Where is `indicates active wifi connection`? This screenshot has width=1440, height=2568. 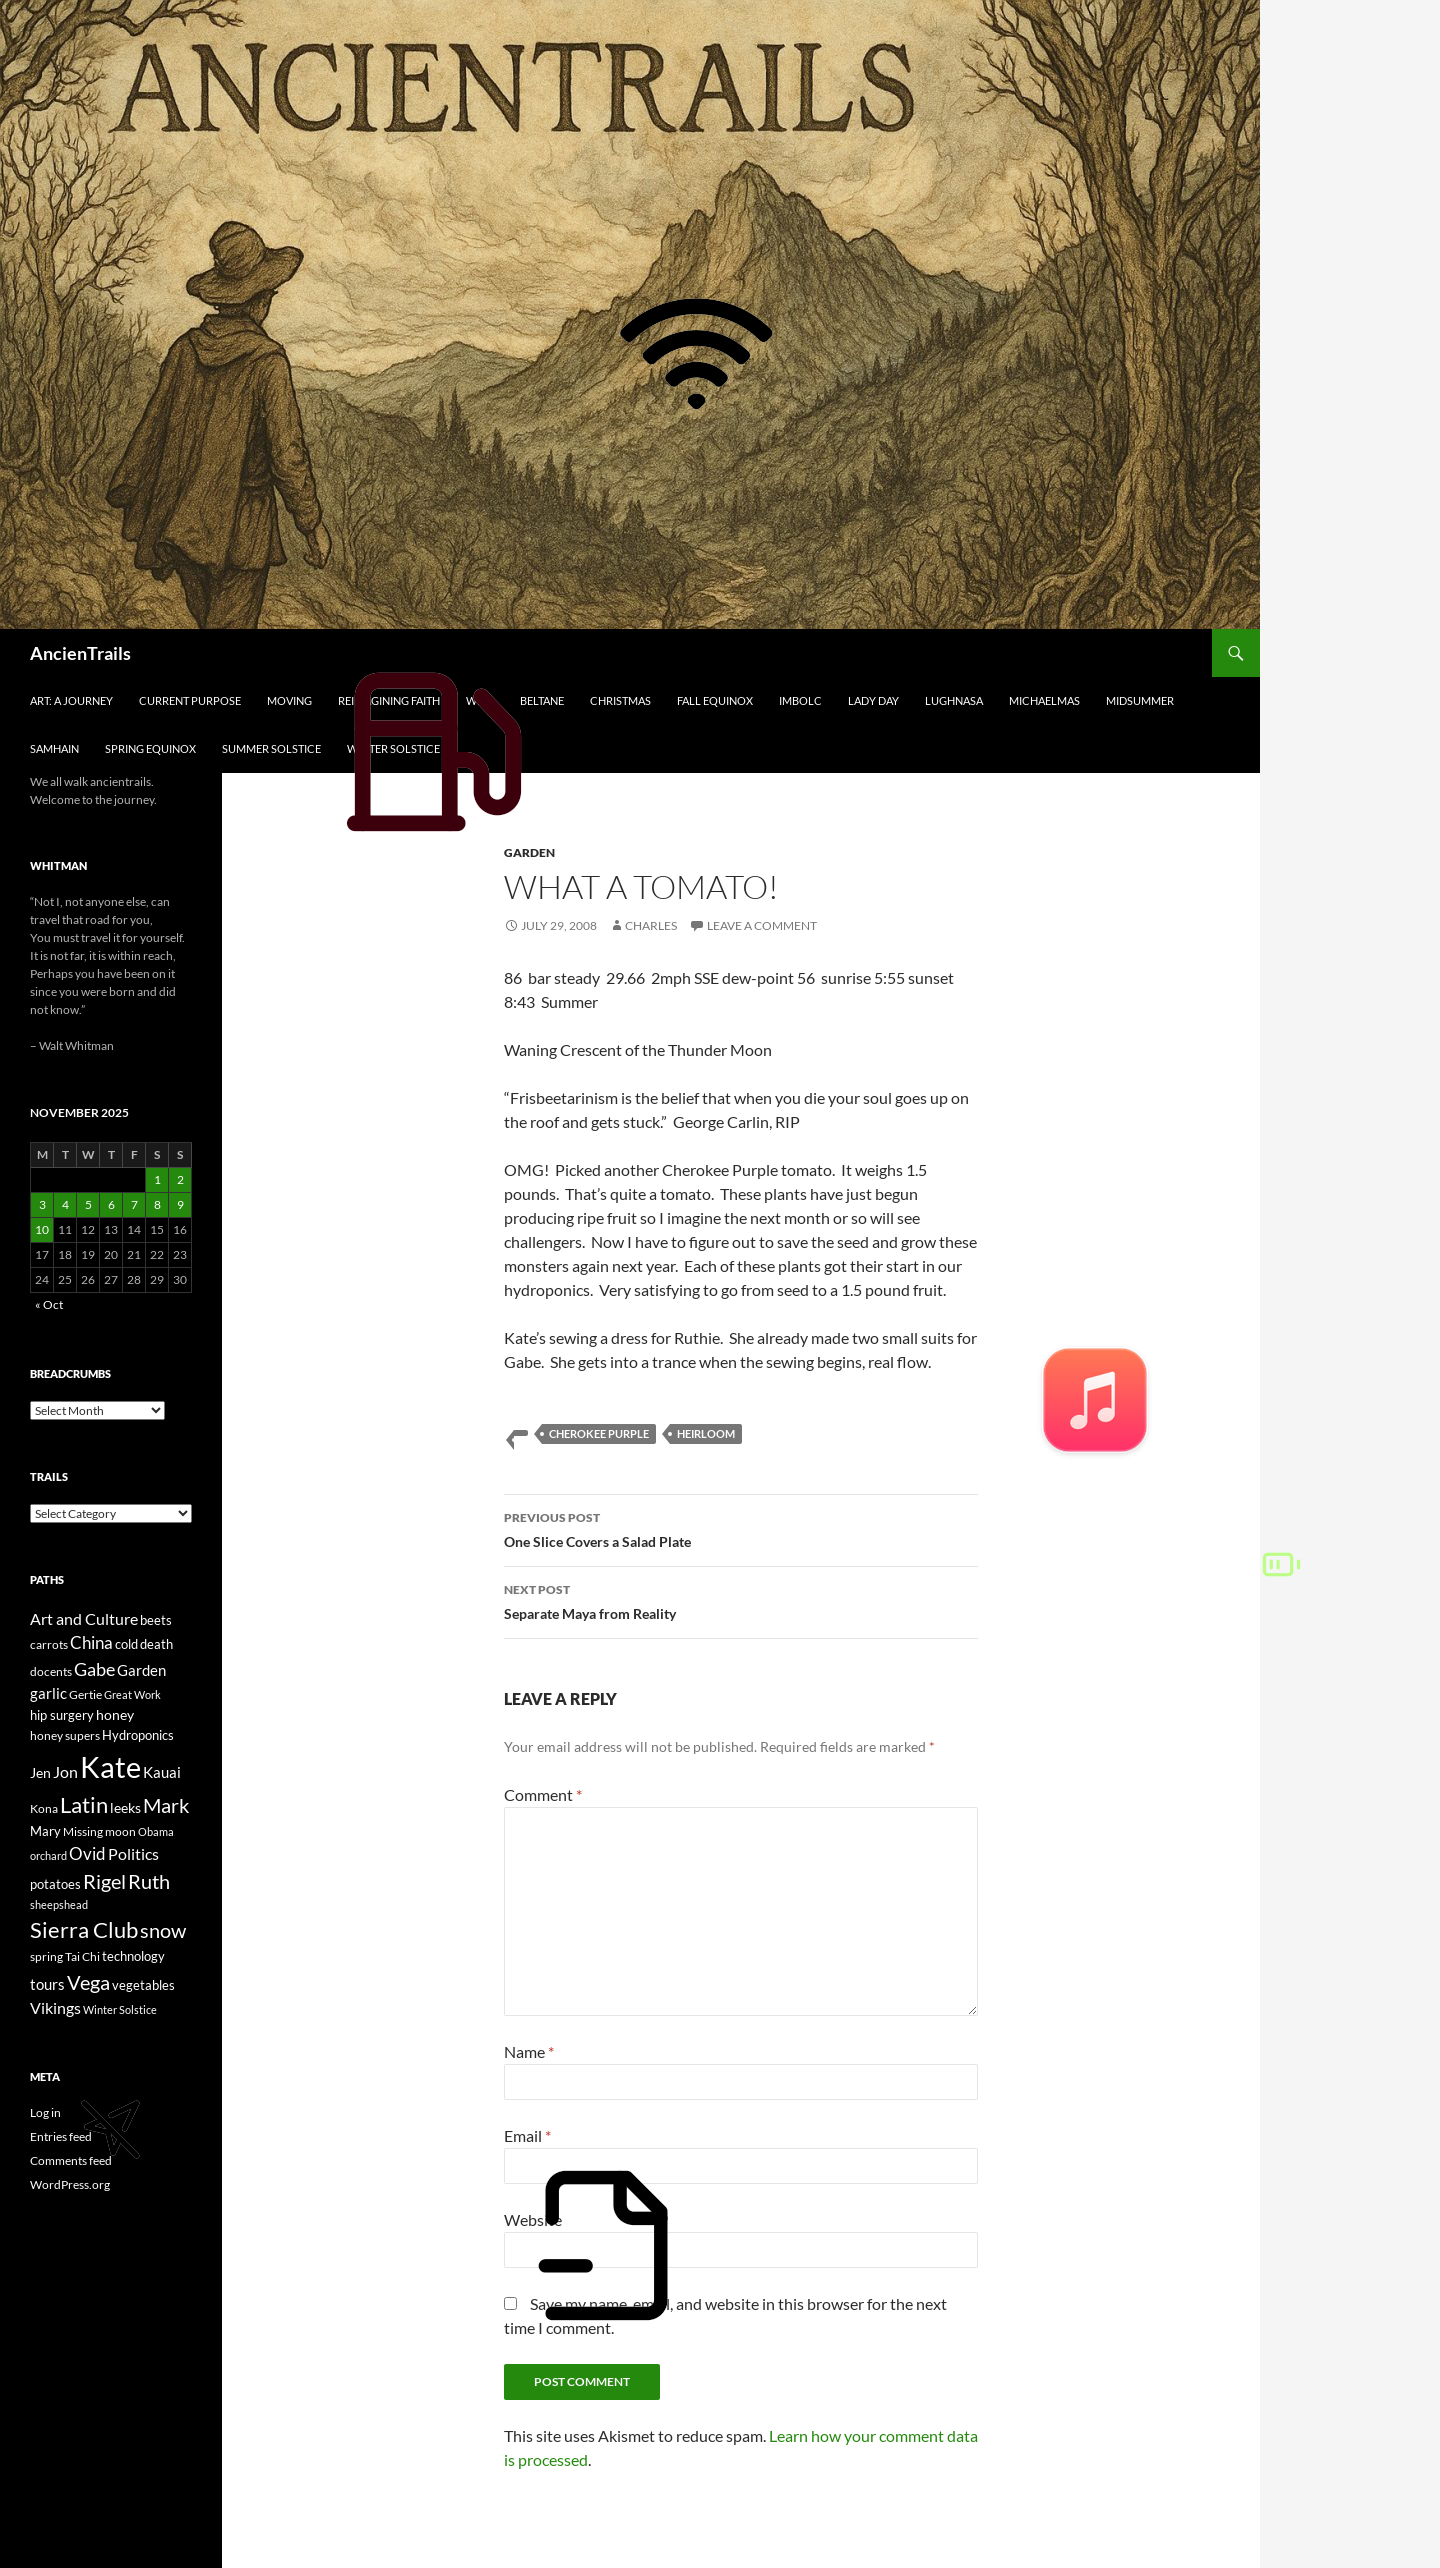 indicates active wifi connection is located at coordinates (696, 356).